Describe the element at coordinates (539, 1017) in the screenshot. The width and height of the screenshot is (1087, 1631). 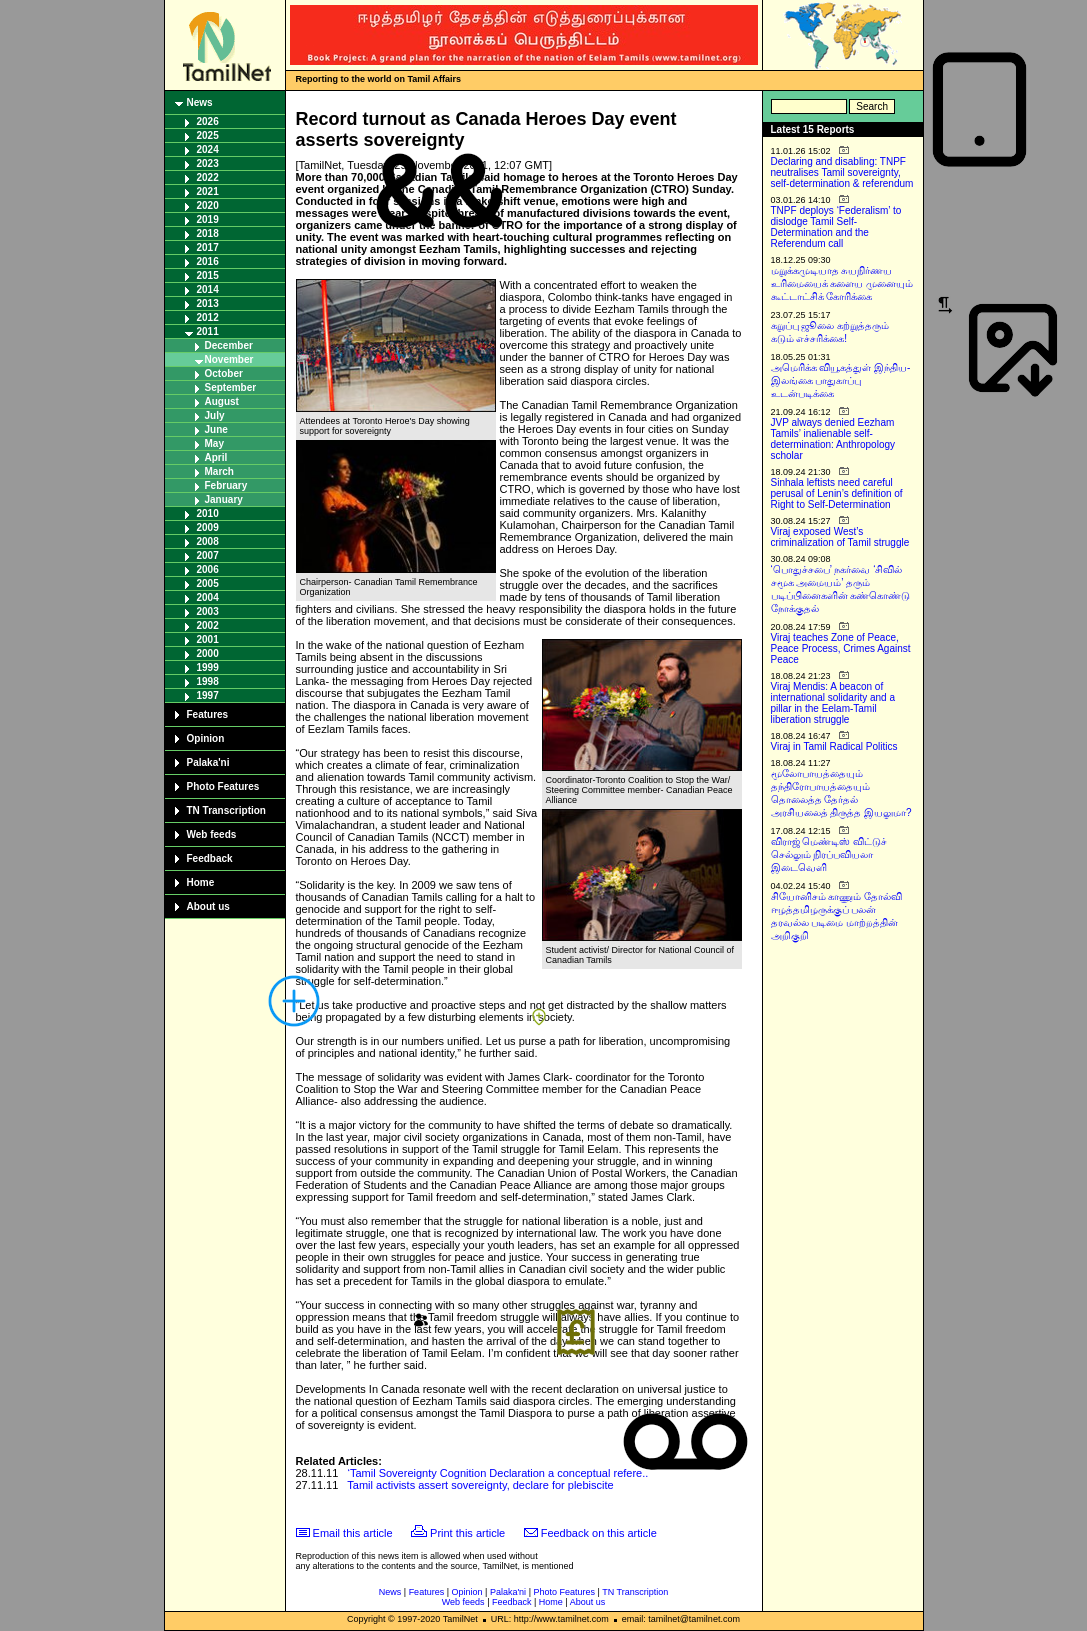
I see `add a new location pin` at that location.